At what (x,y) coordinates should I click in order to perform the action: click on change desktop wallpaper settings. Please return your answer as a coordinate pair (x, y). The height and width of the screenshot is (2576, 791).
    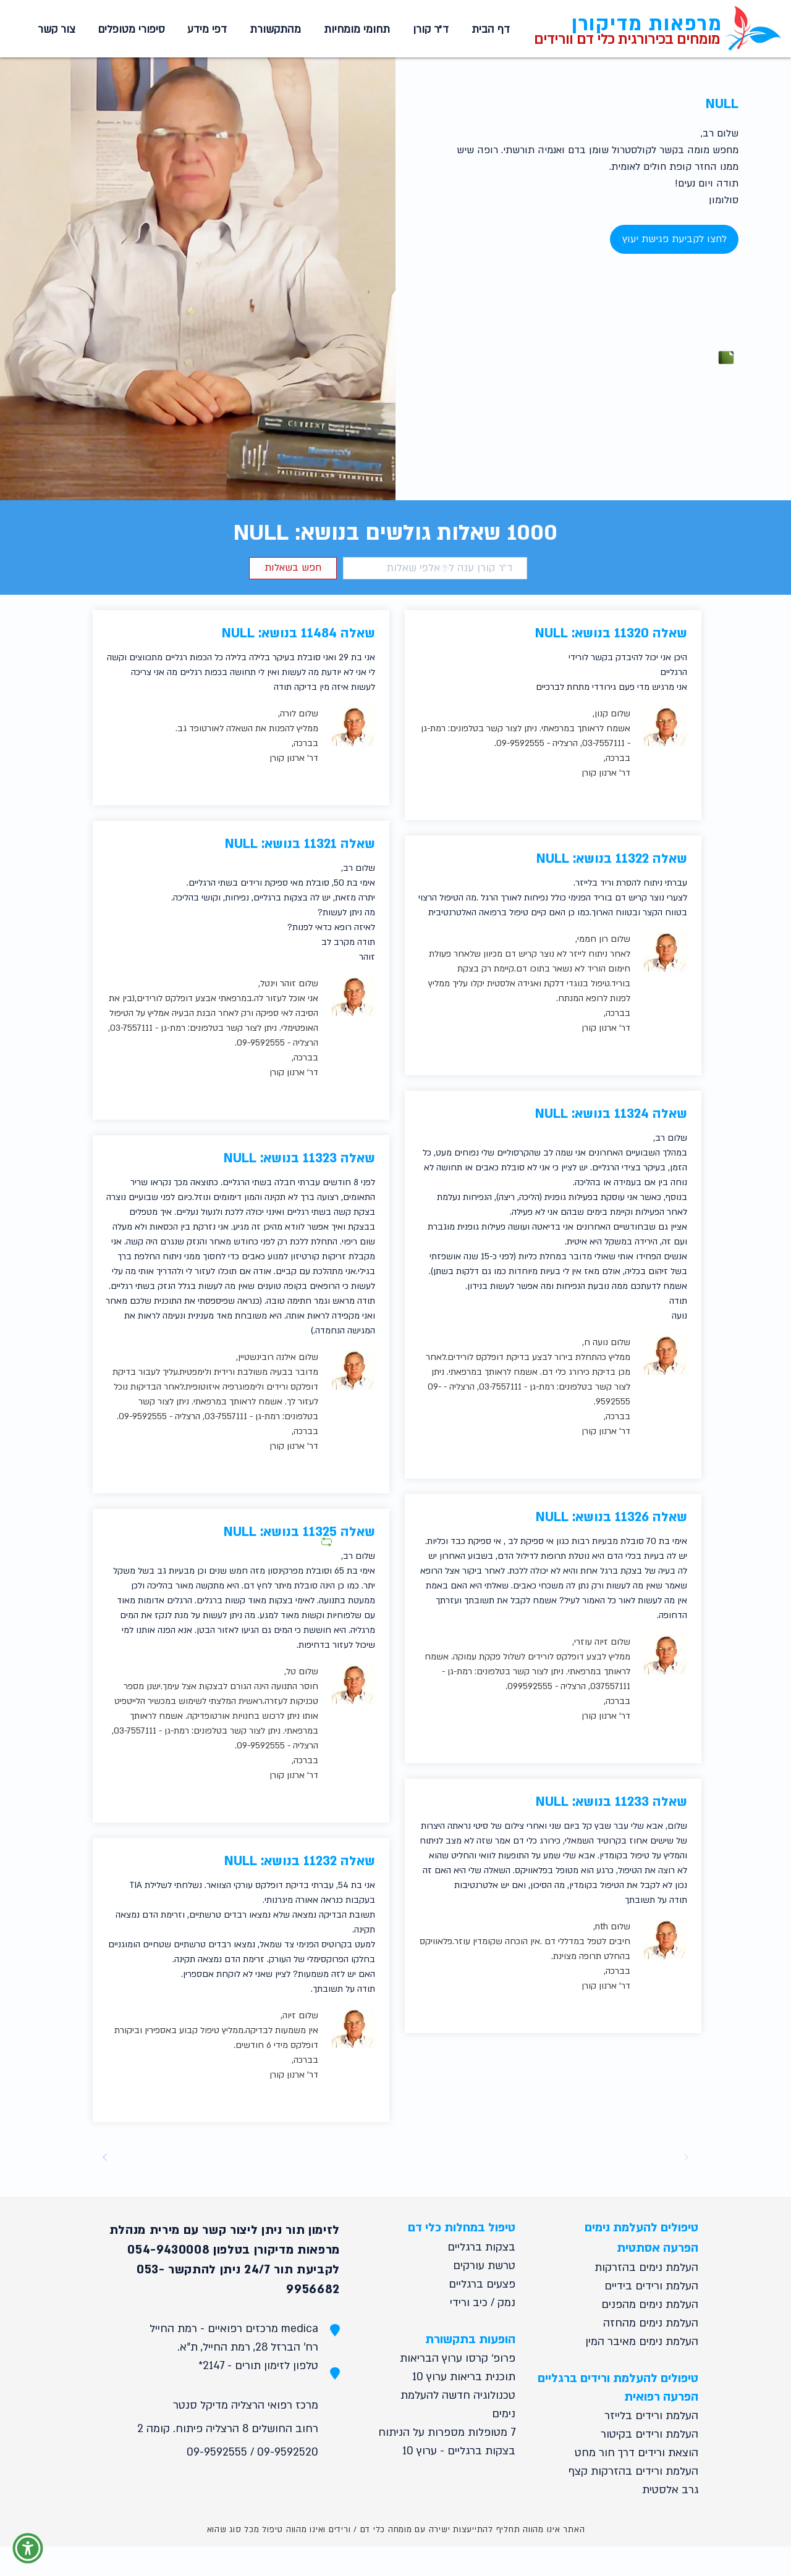
    Looking at the image, I should click on (726, 357).